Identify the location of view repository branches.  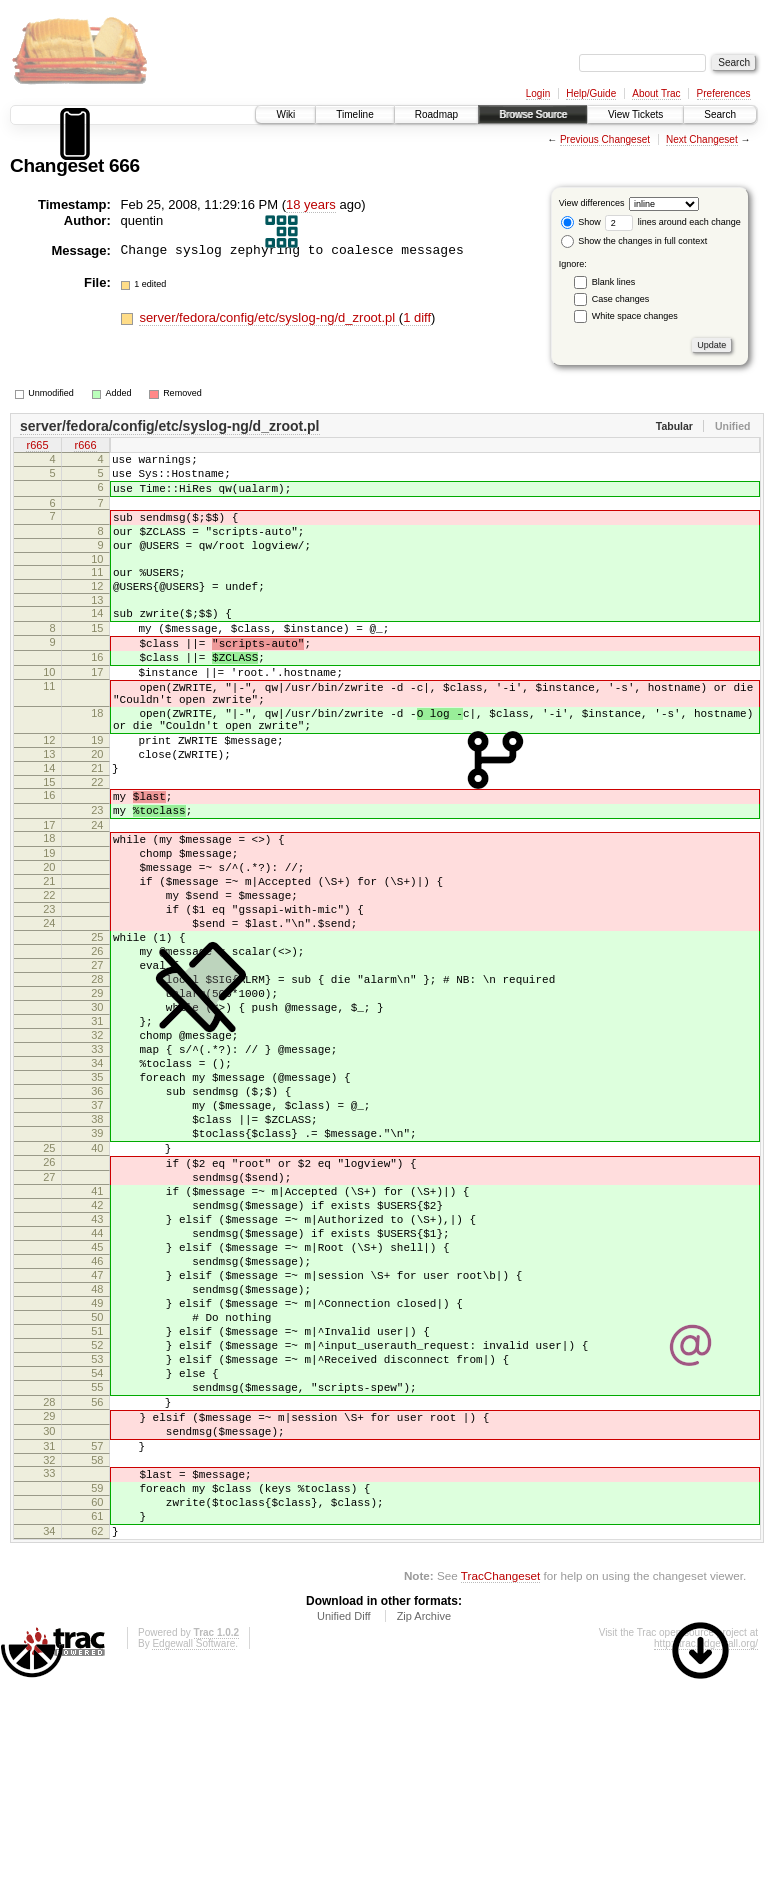
(492, 760).